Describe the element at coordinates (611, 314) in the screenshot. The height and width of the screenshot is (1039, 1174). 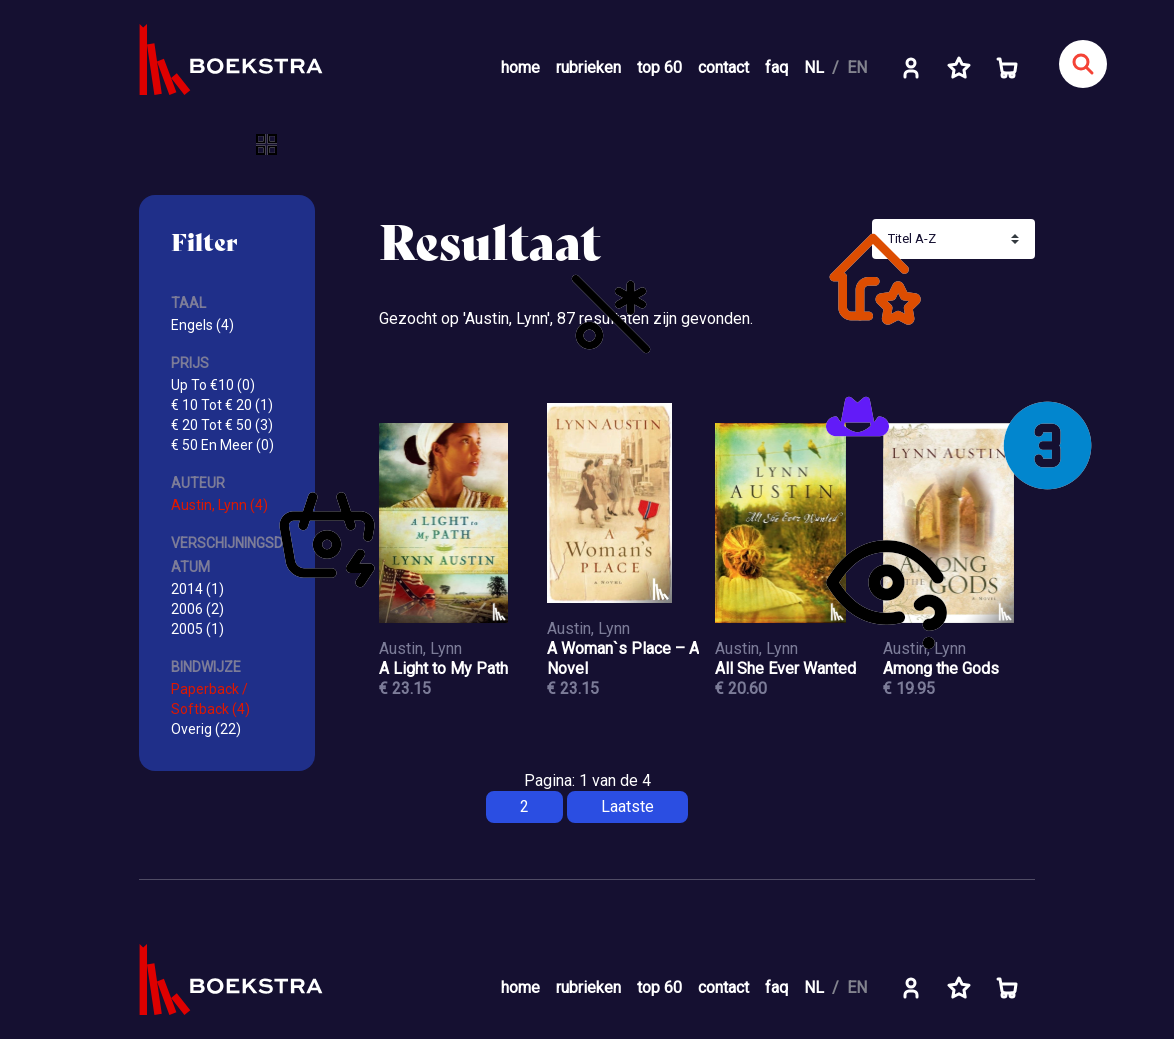
I see `disable regular expression search` at that location.